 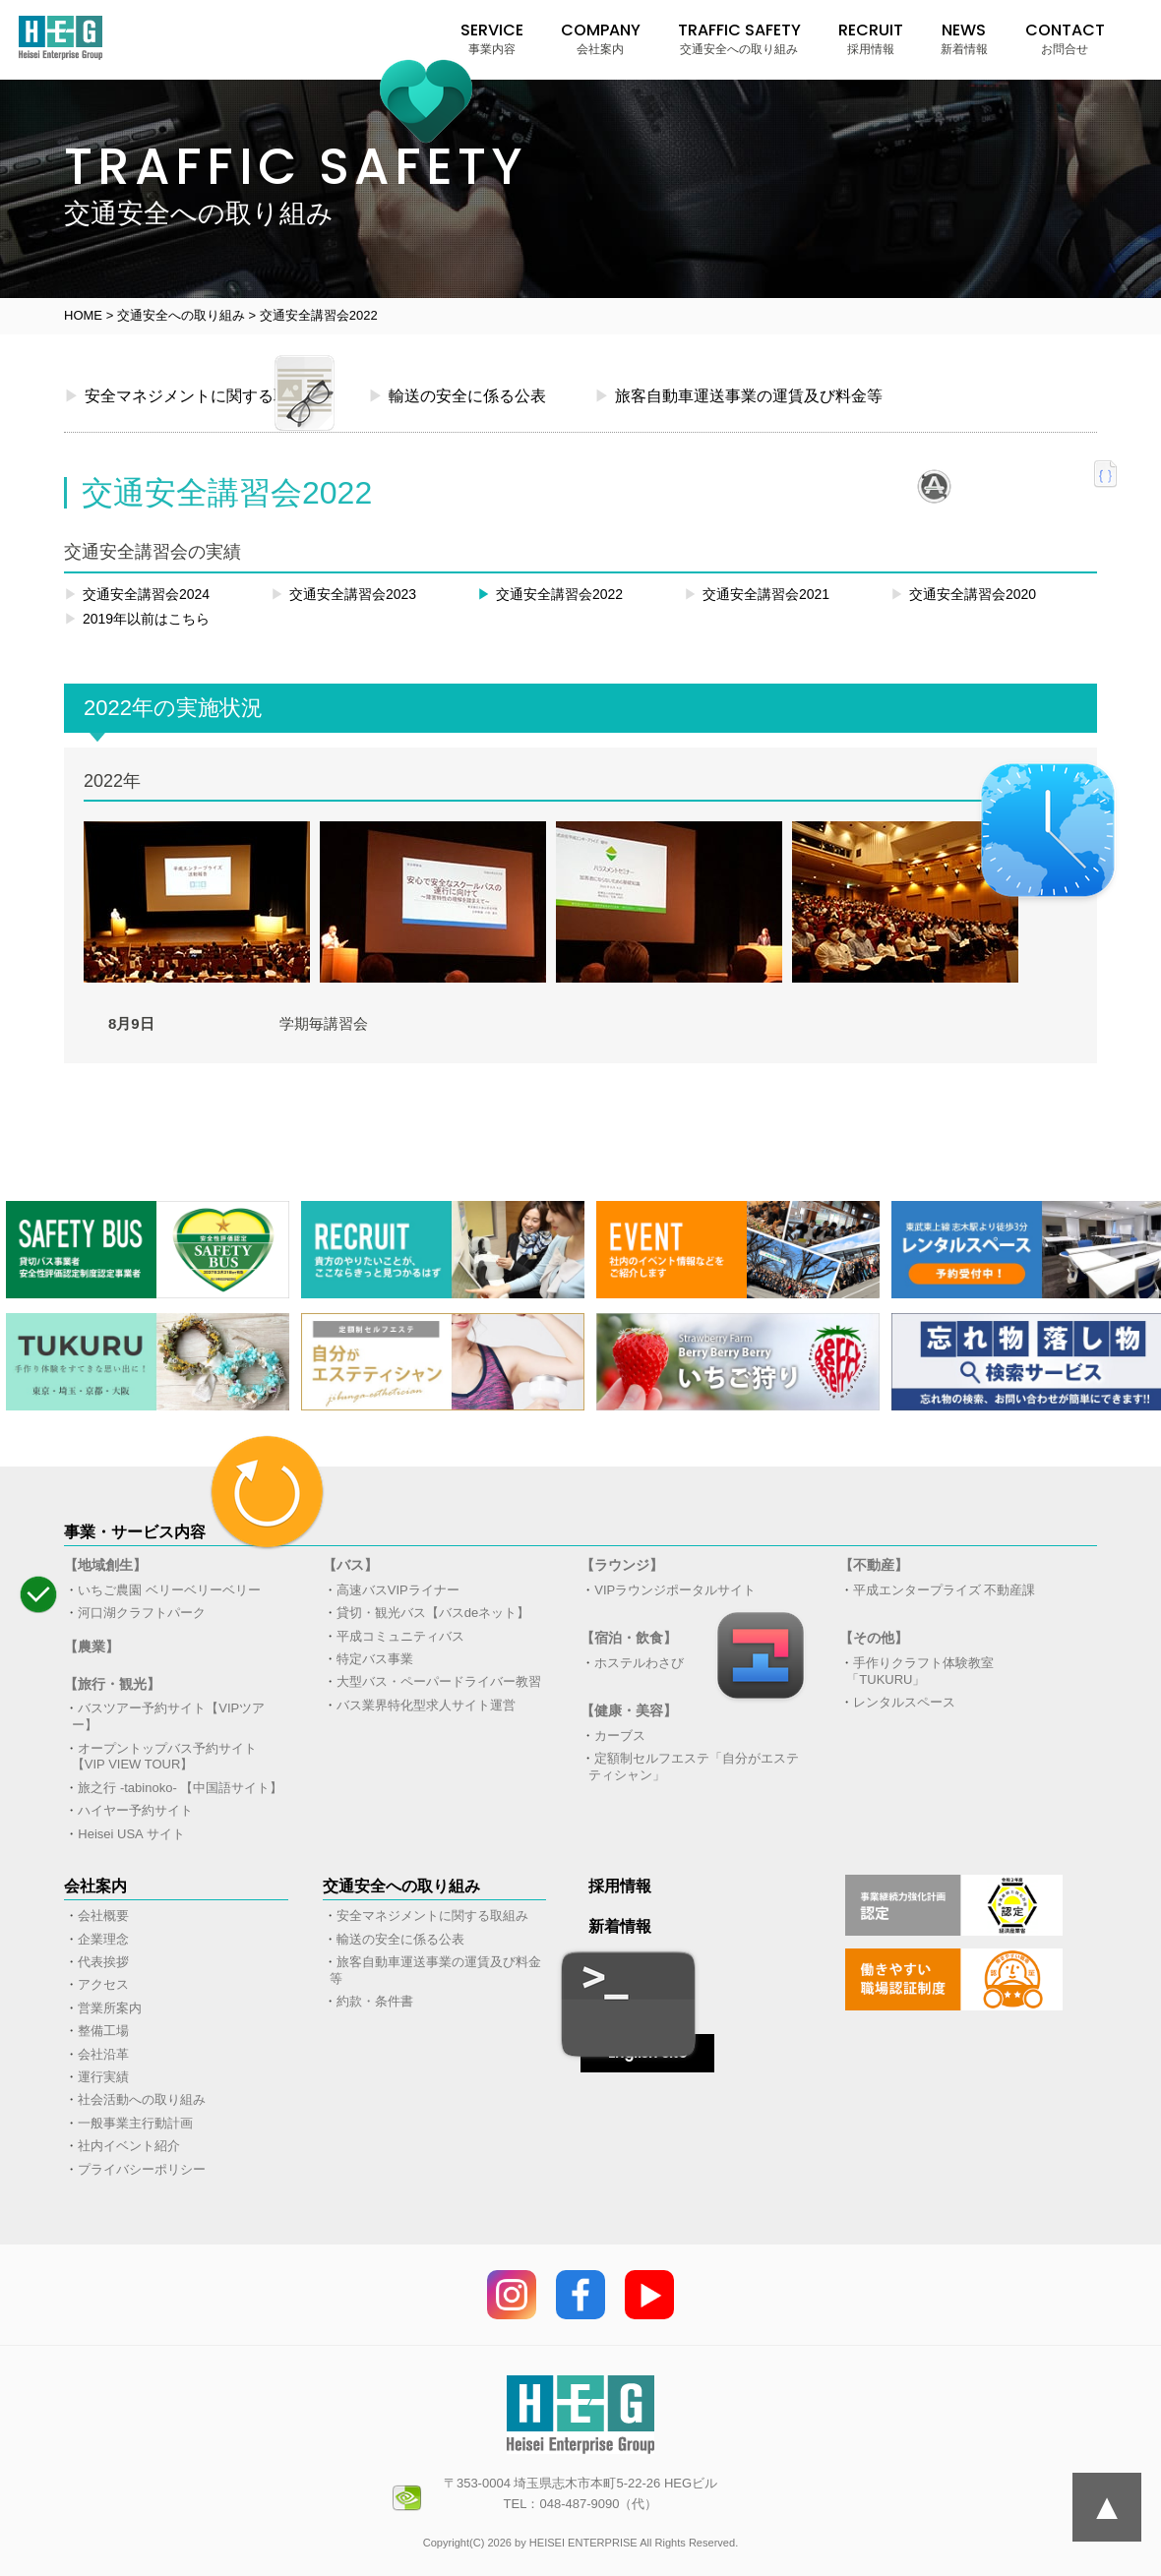 What do you see at coordinates (304, 392) in the screenshot?
I see `open the documents app` at bounding box center [304, 392].